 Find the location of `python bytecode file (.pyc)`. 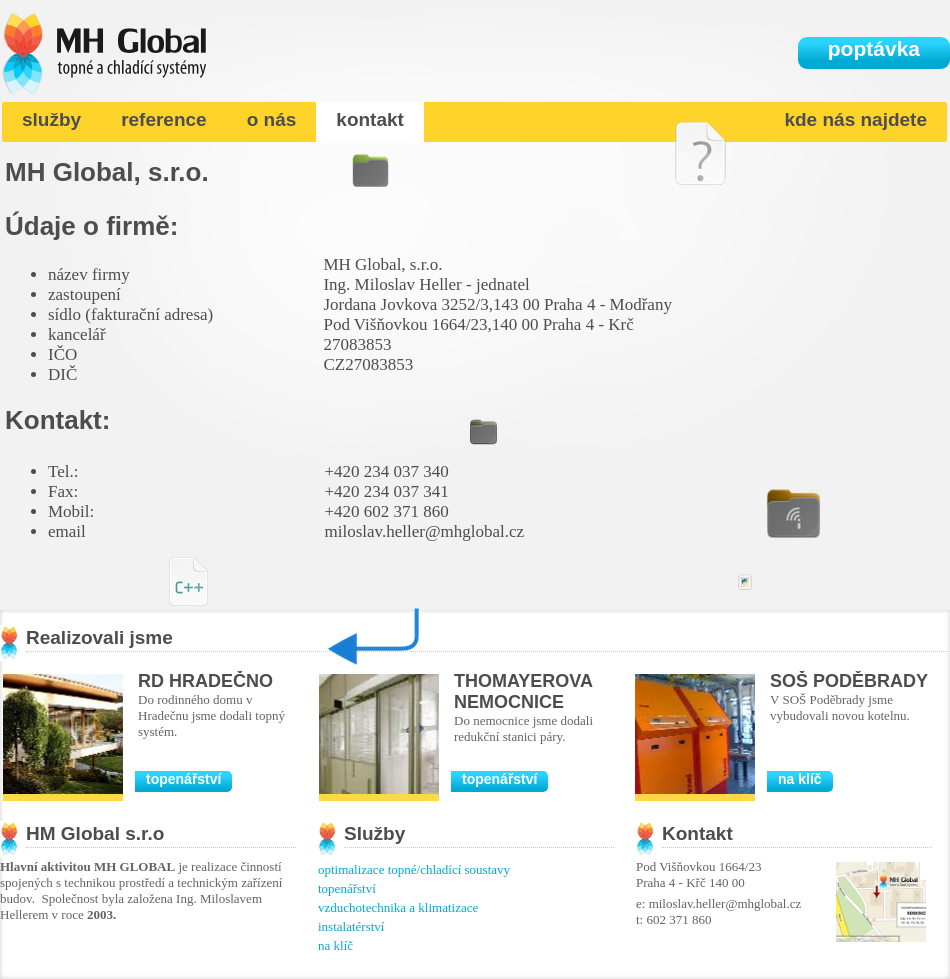

python bytecode file (.pyc) is located at coordinates (745, 582).